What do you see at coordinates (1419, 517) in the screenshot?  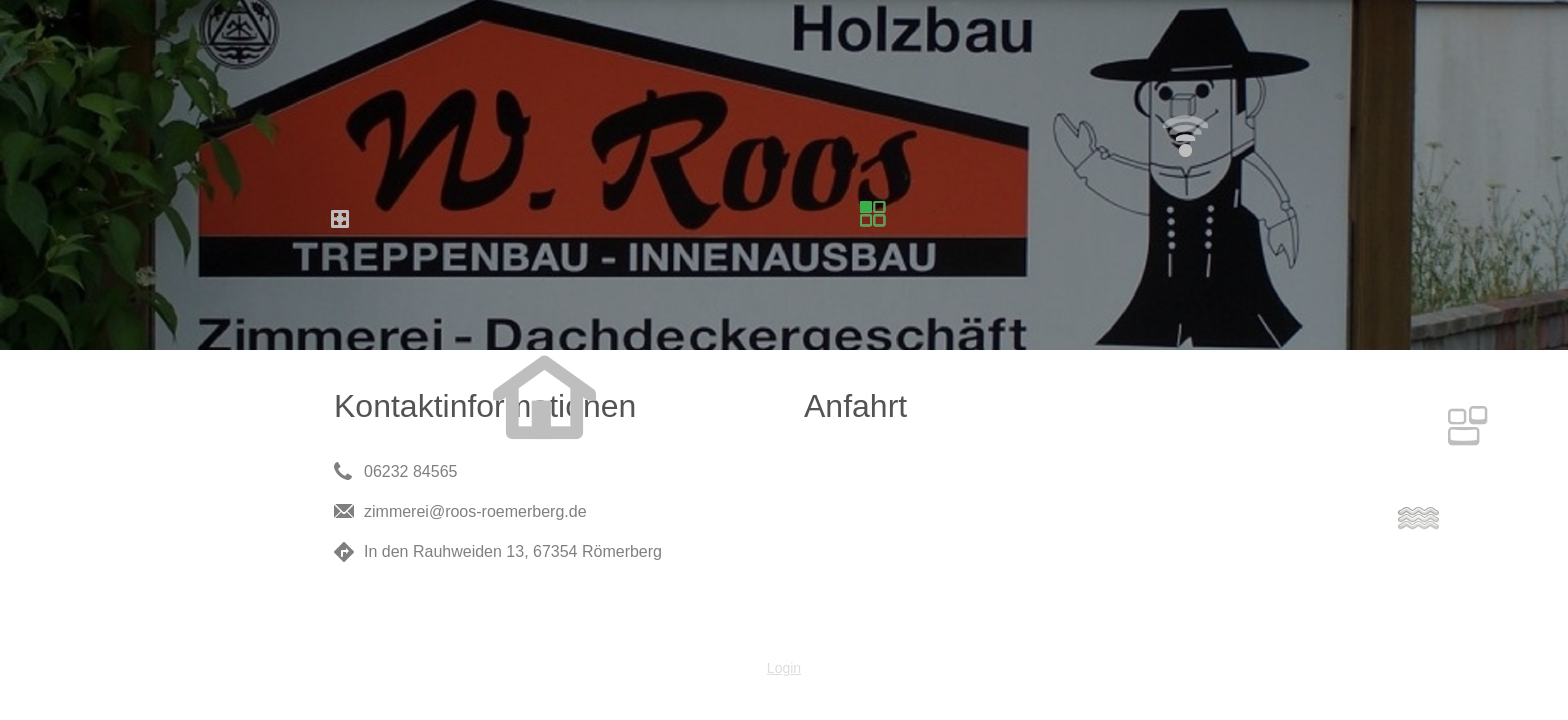 I see `indicates foggy weather conditions` at bounding box center [1419, 517].